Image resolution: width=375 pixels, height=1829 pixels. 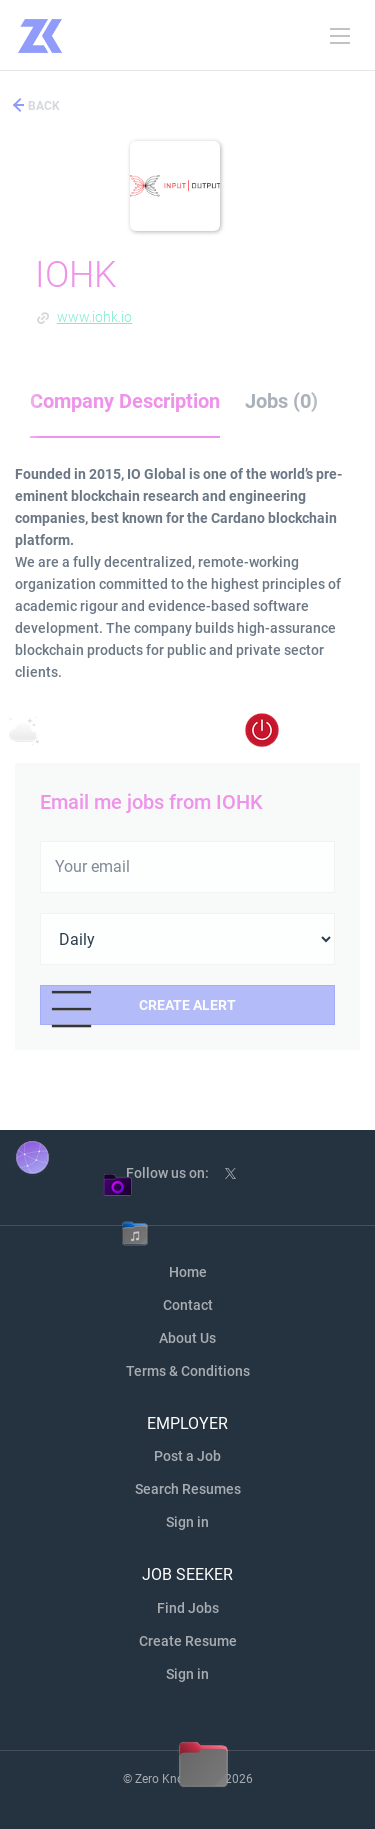 What do you see at coordinates (262, 730) in the screenshot?
I see `shut down or power off the system` at bounding box center [262, 730].